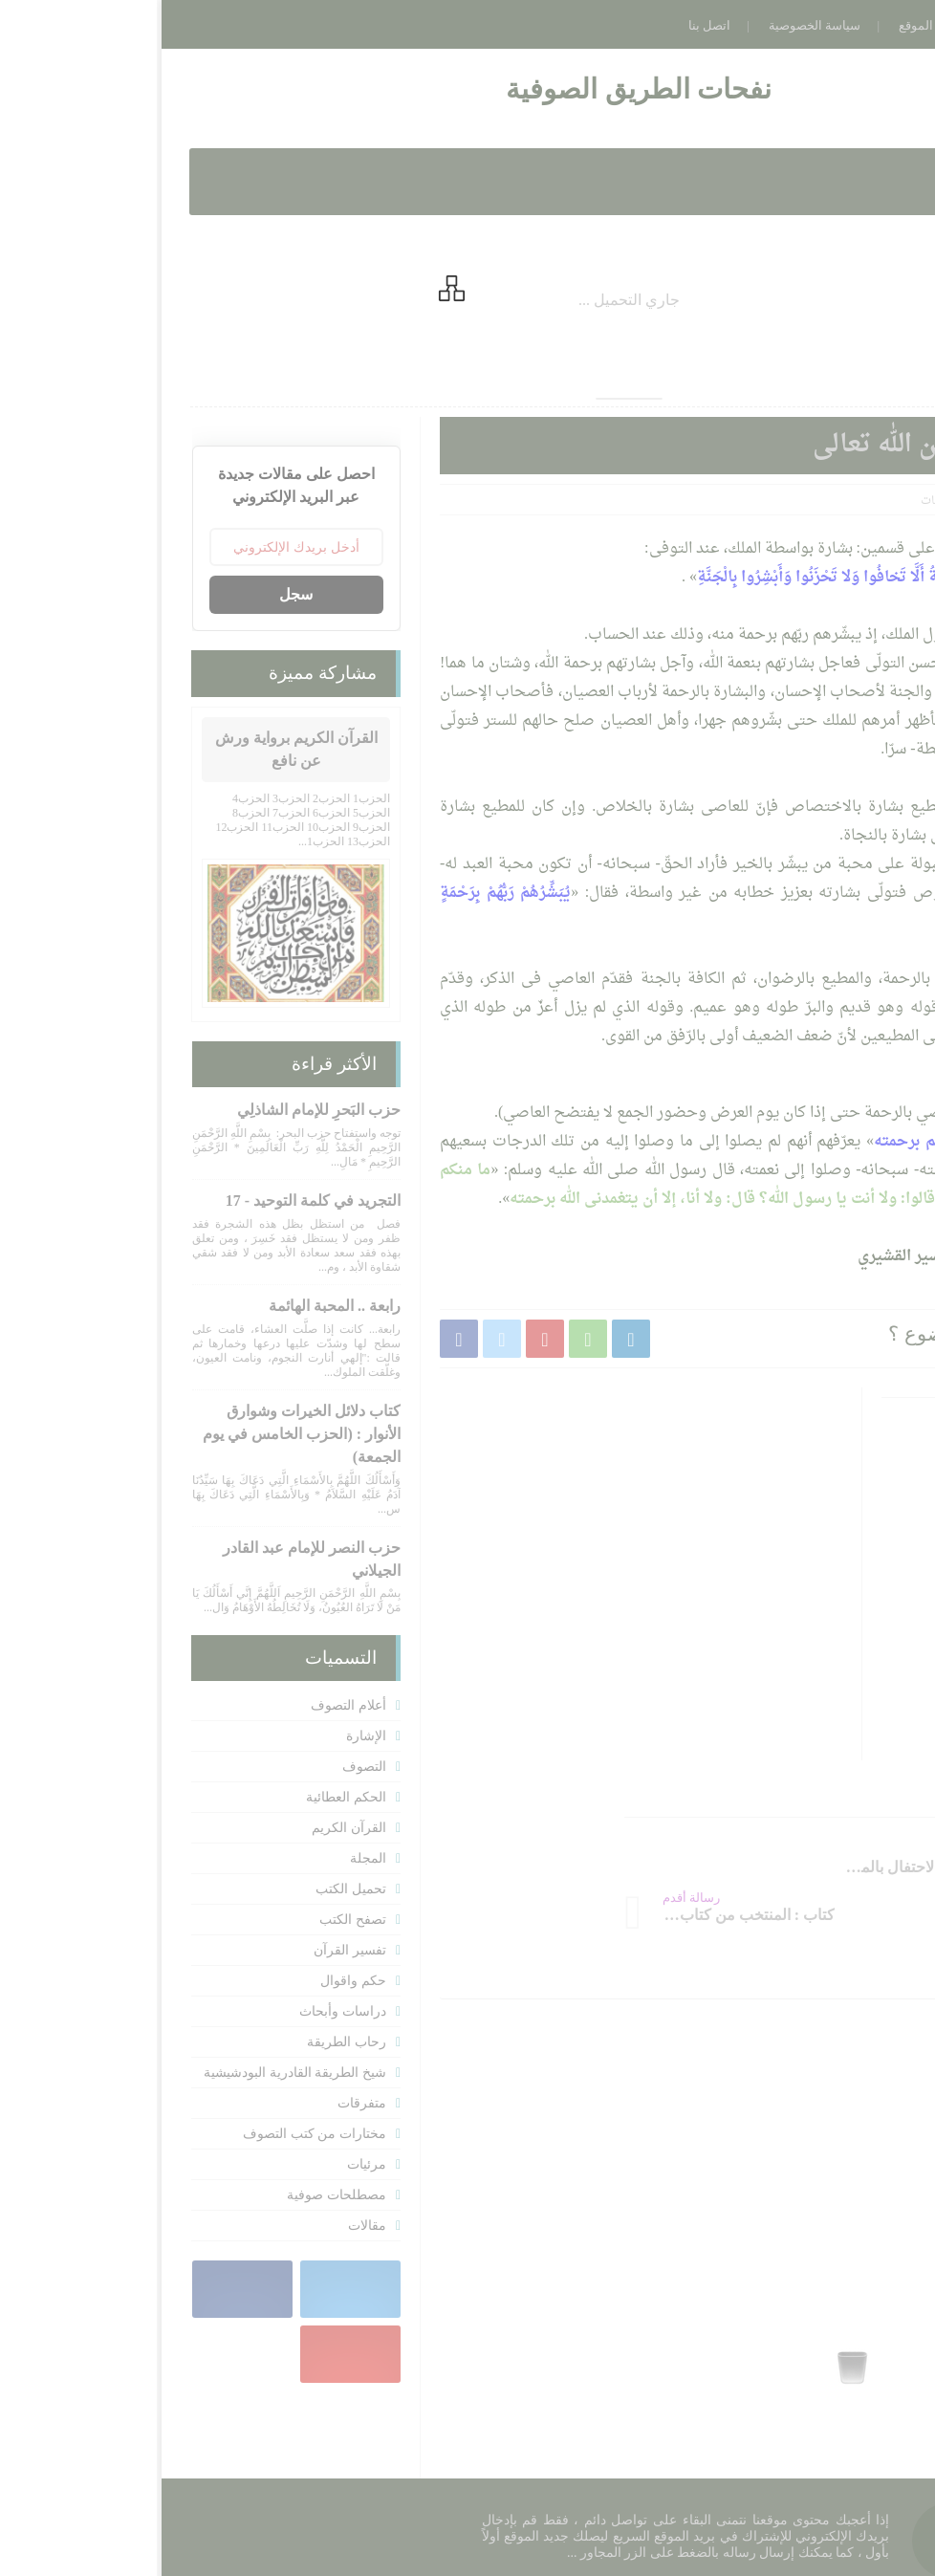 The height and width of the screenshot is (2576, 935). Describe the element at coordinates (852, 2367) in the screenshot. I see `open the trash to view deleted items` at that location.